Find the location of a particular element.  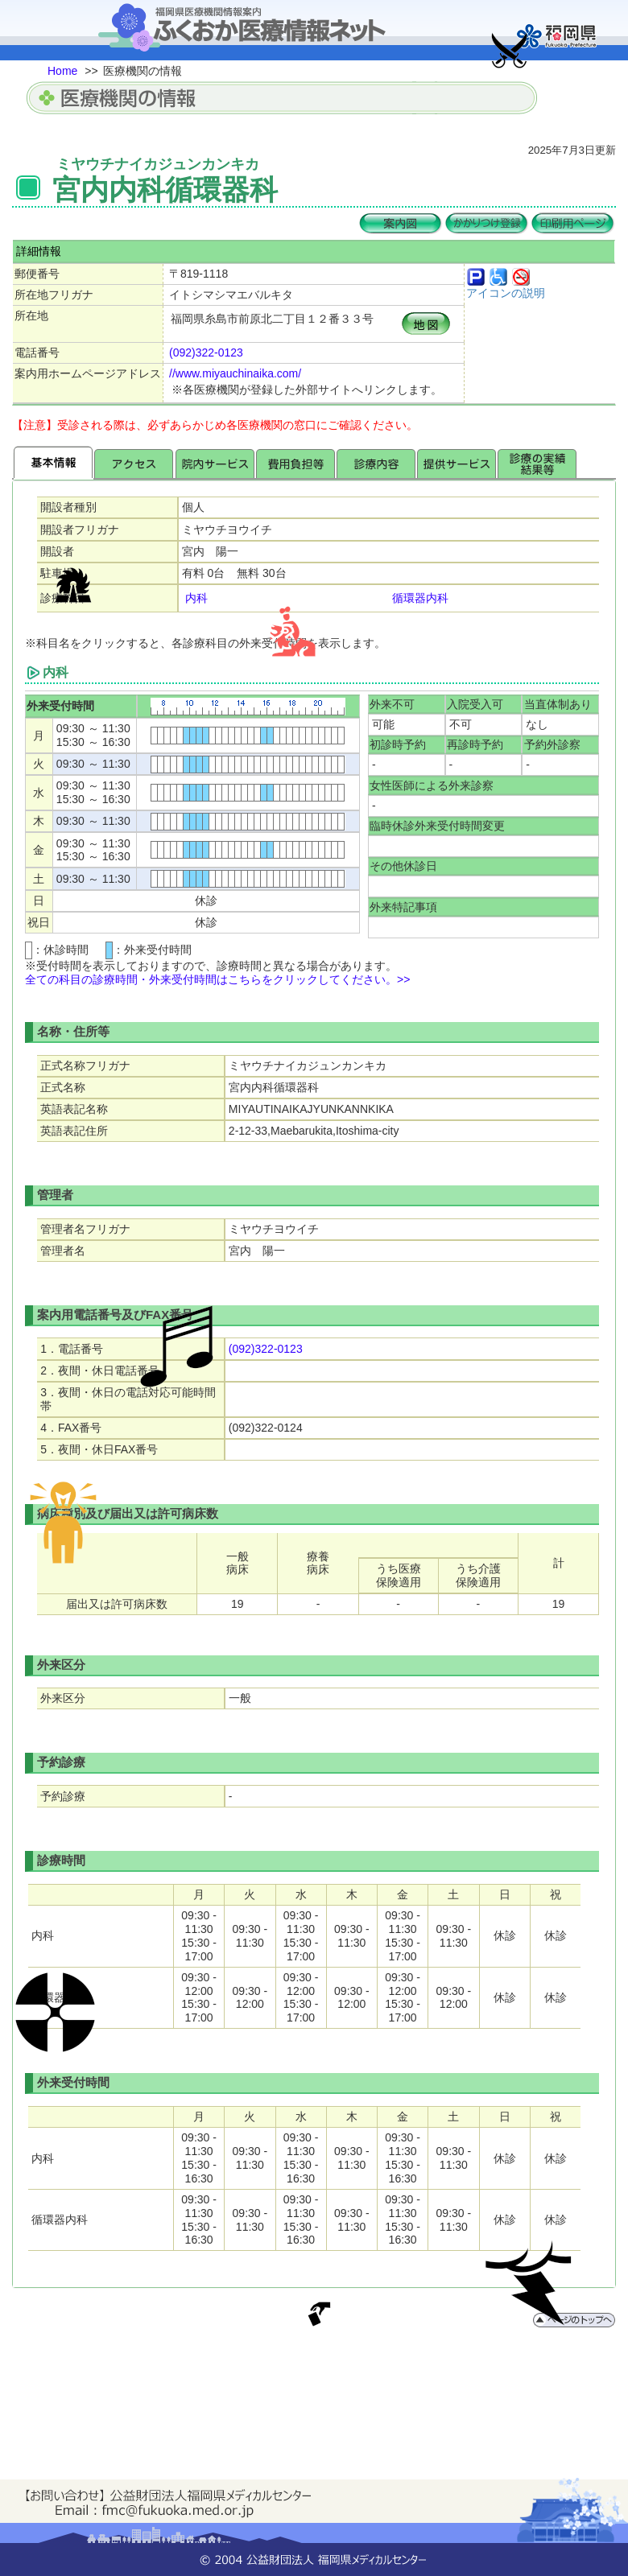

sawmill or lumber processing facility is located at coordinates (73, 584).